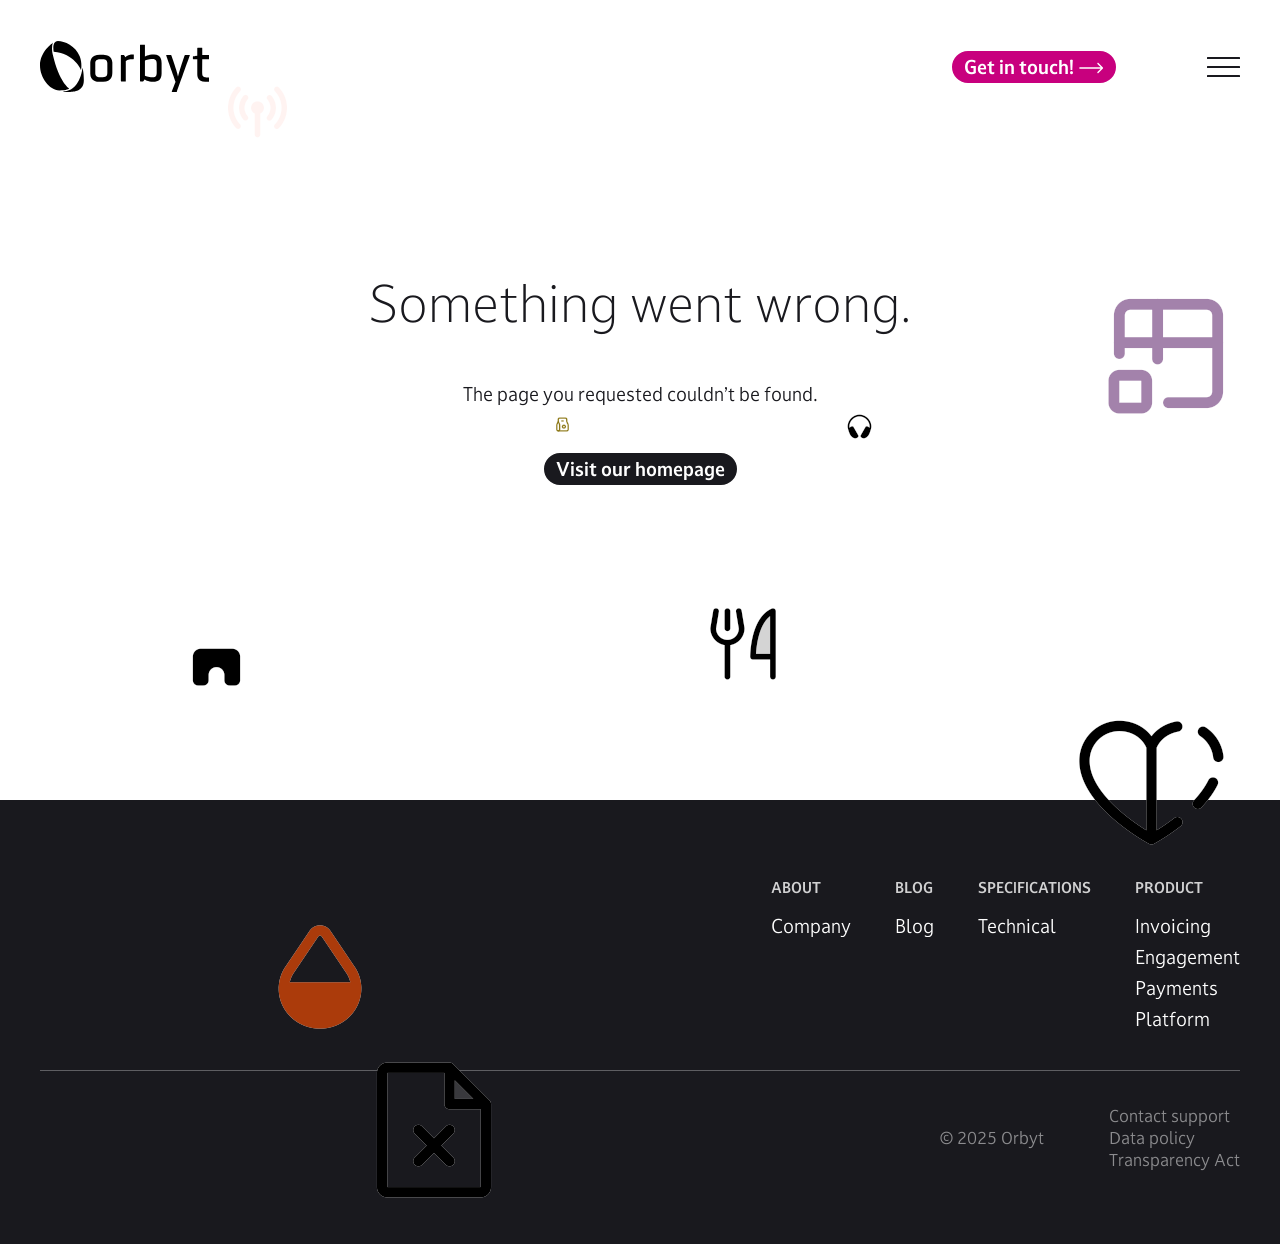 The width and height of the screenshot is (1280, 1244). I want to click on indicates partial like or favorite status, so click(1151, 777).